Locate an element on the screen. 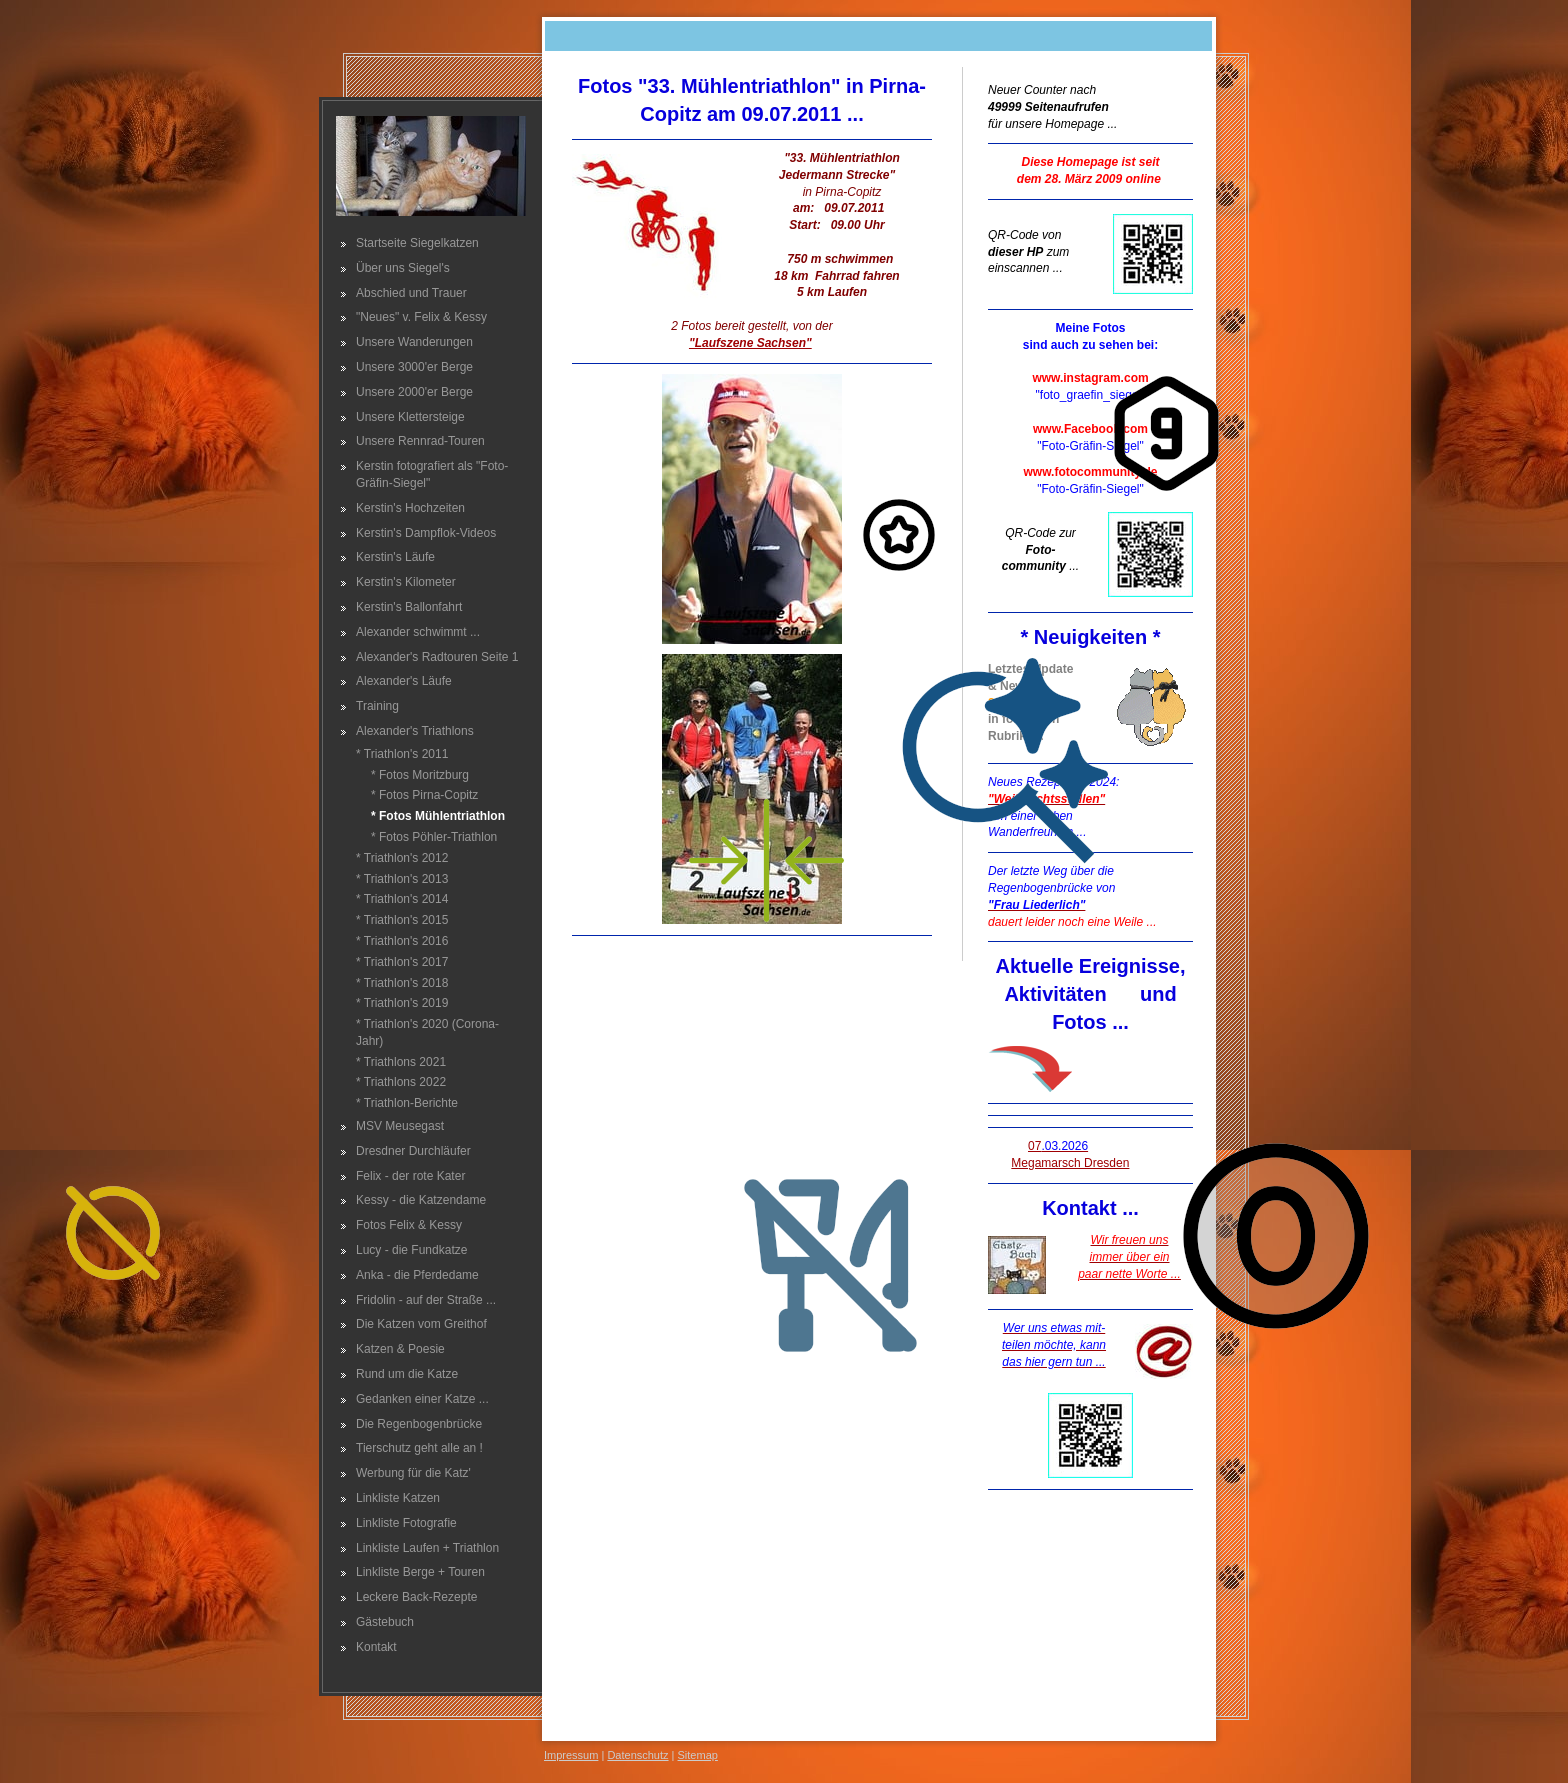 The height and width of the screenshot is (1783, 1568). indicates cooking or kitchen features are disabled is located at coordinates (830, 1265).